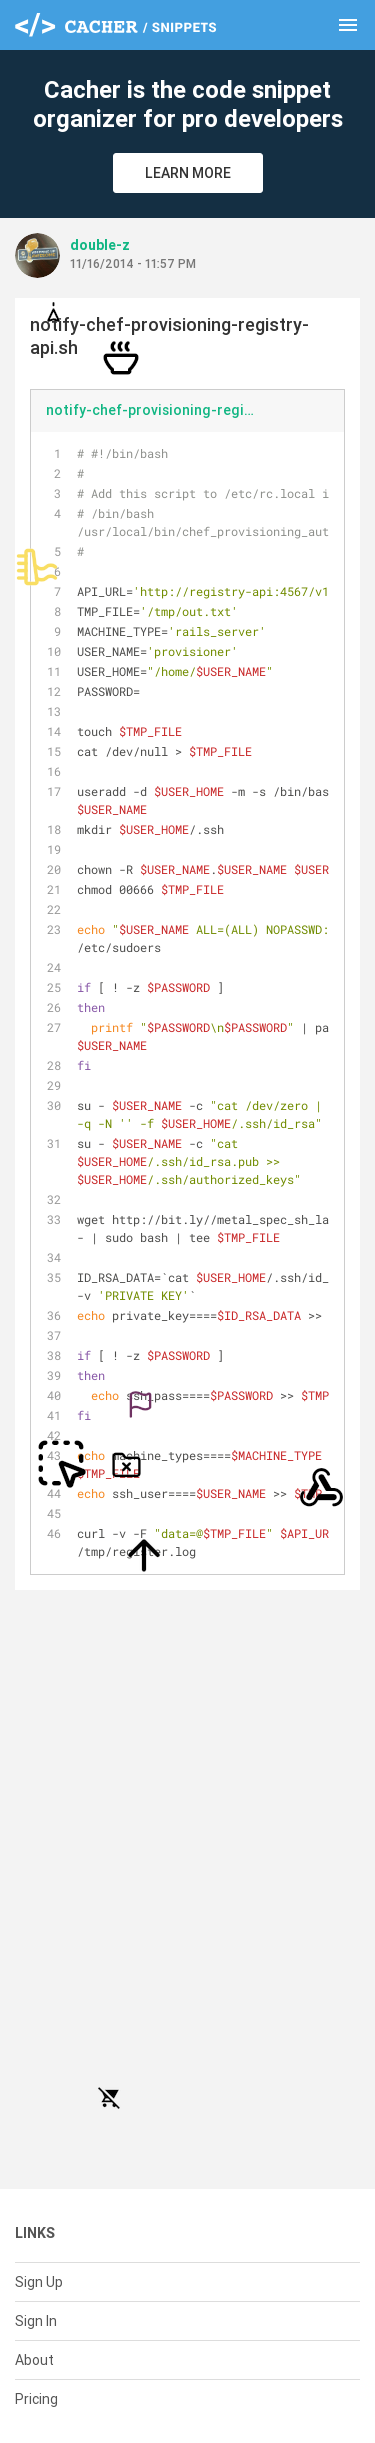 This screenshot has width=375, height=2443. I want to click on navigate to current location, so click(53, 312).